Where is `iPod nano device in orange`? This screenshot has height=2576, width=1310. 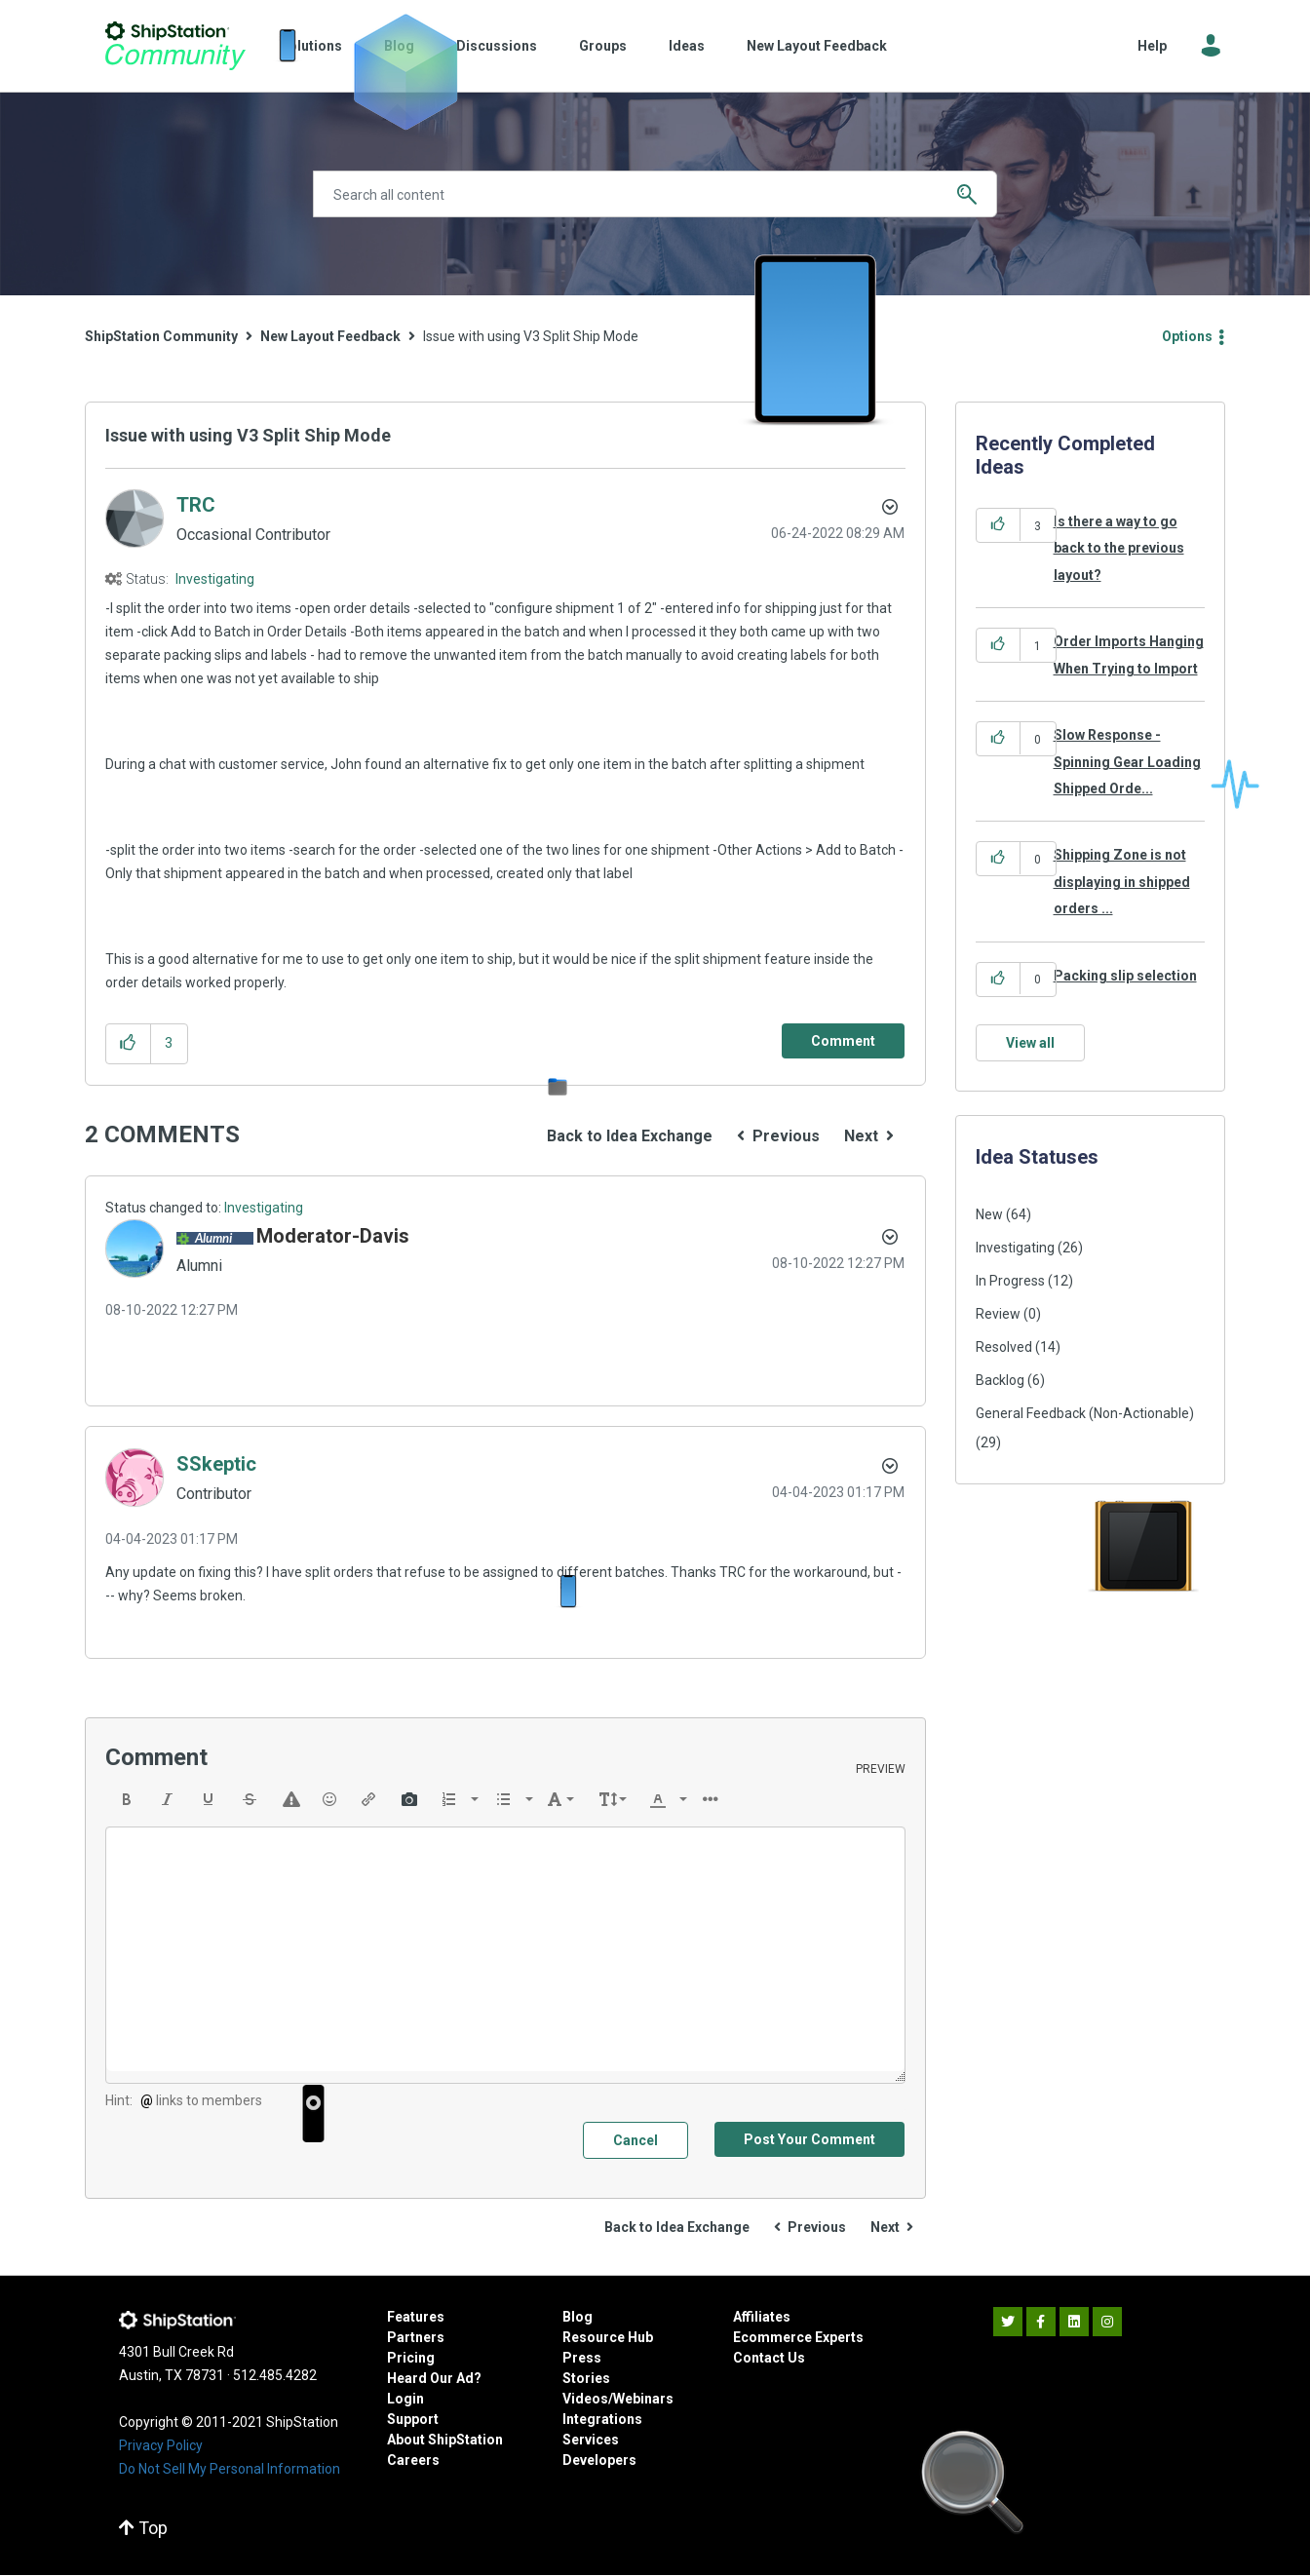 iPod nano device in orange is located at coordinates (1143, 1546).